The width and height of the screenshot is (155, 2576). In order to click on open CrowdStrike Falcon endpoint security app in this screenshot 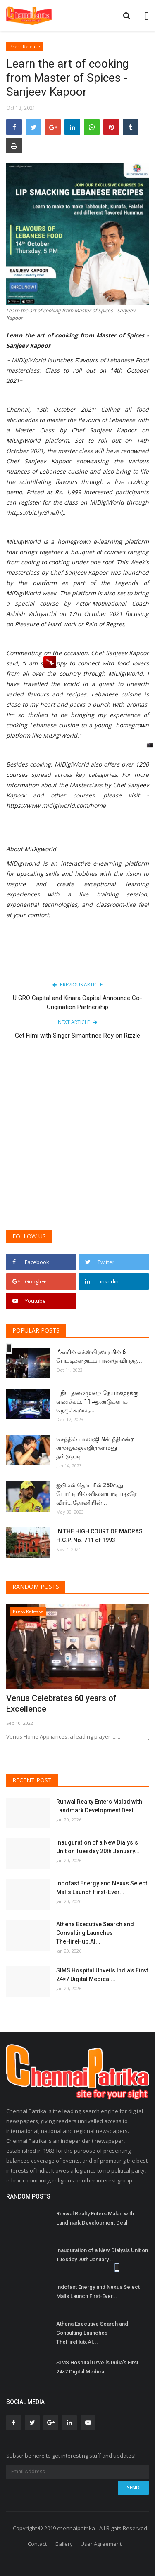, I will do `click(50, 662)`.